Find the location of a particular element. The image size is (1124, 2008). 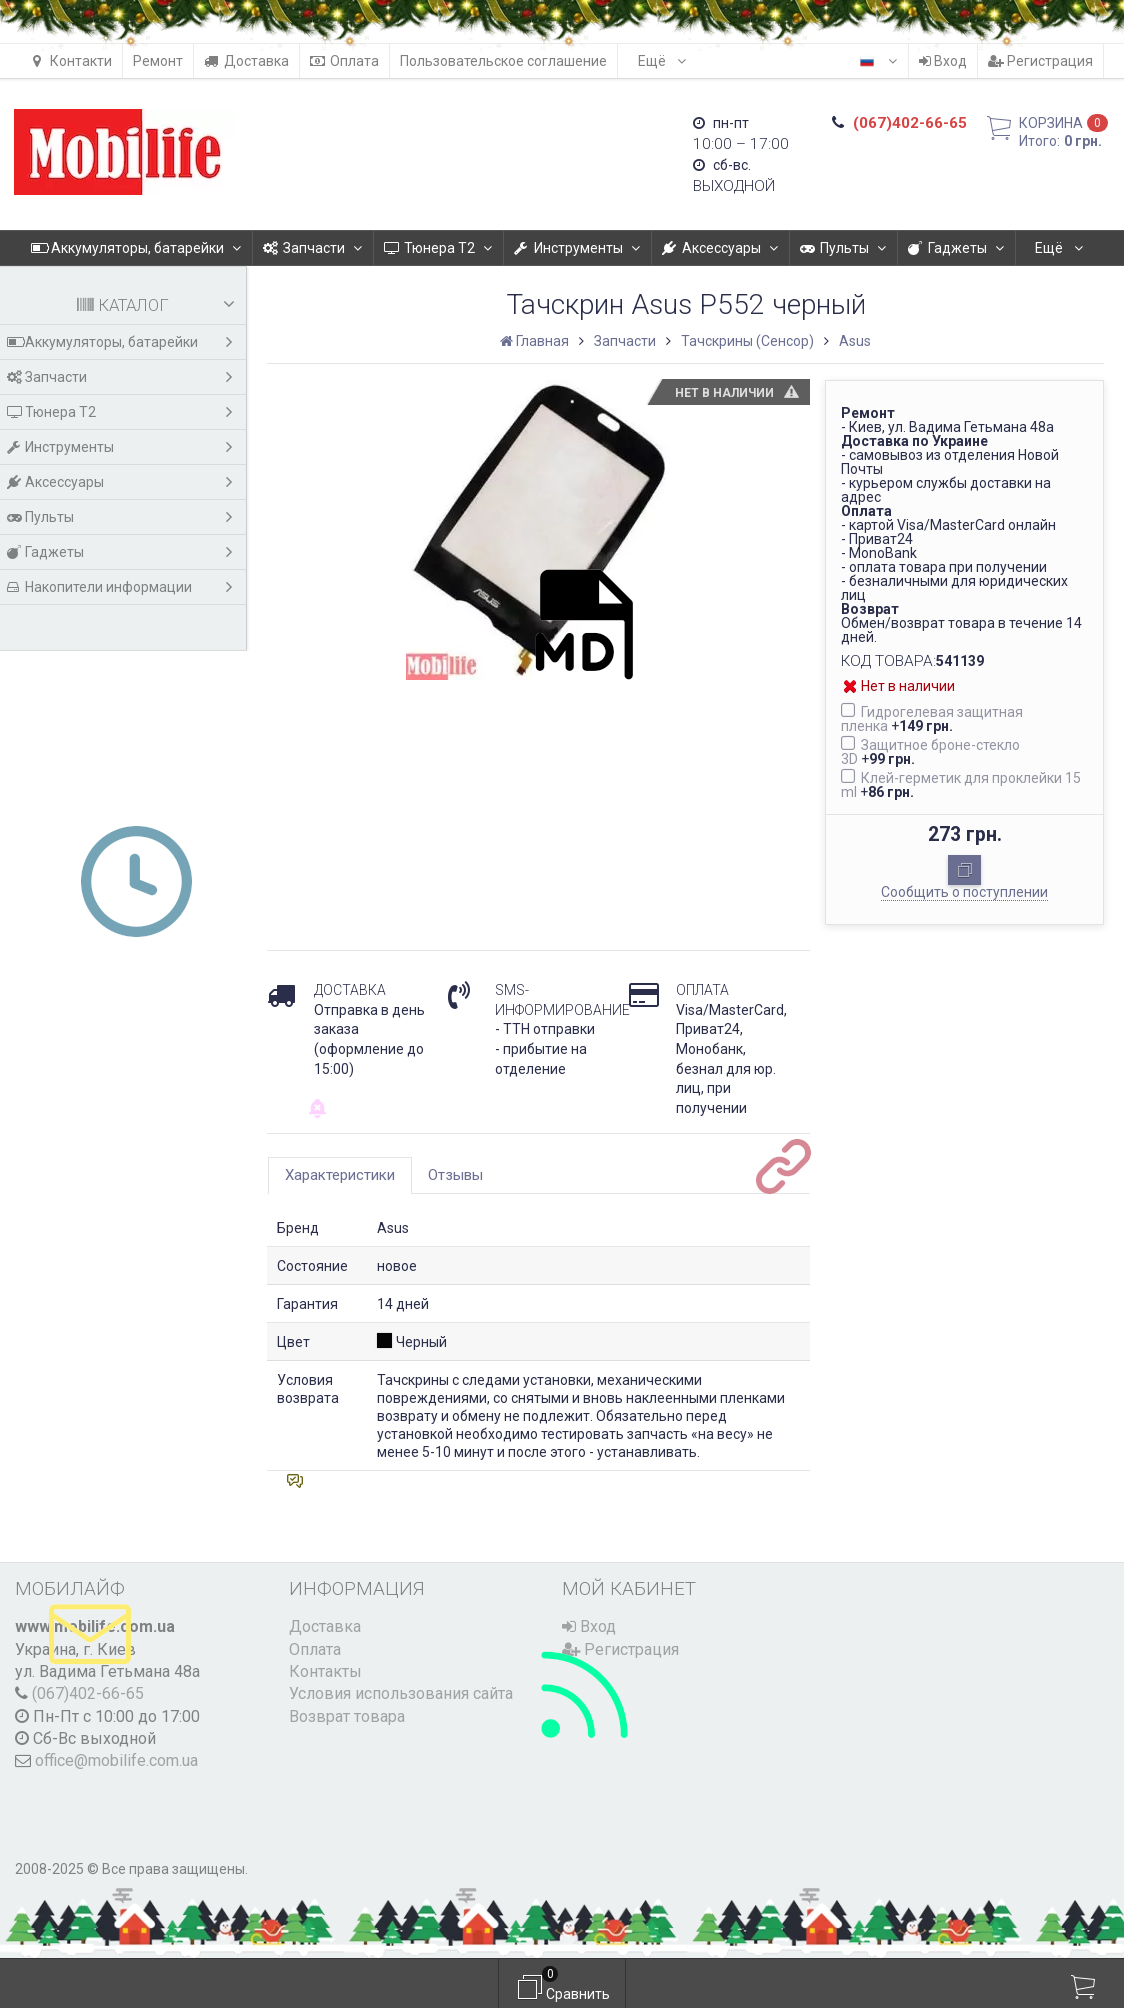

view timestamp or time-related information is located at coordinates (136, 881).